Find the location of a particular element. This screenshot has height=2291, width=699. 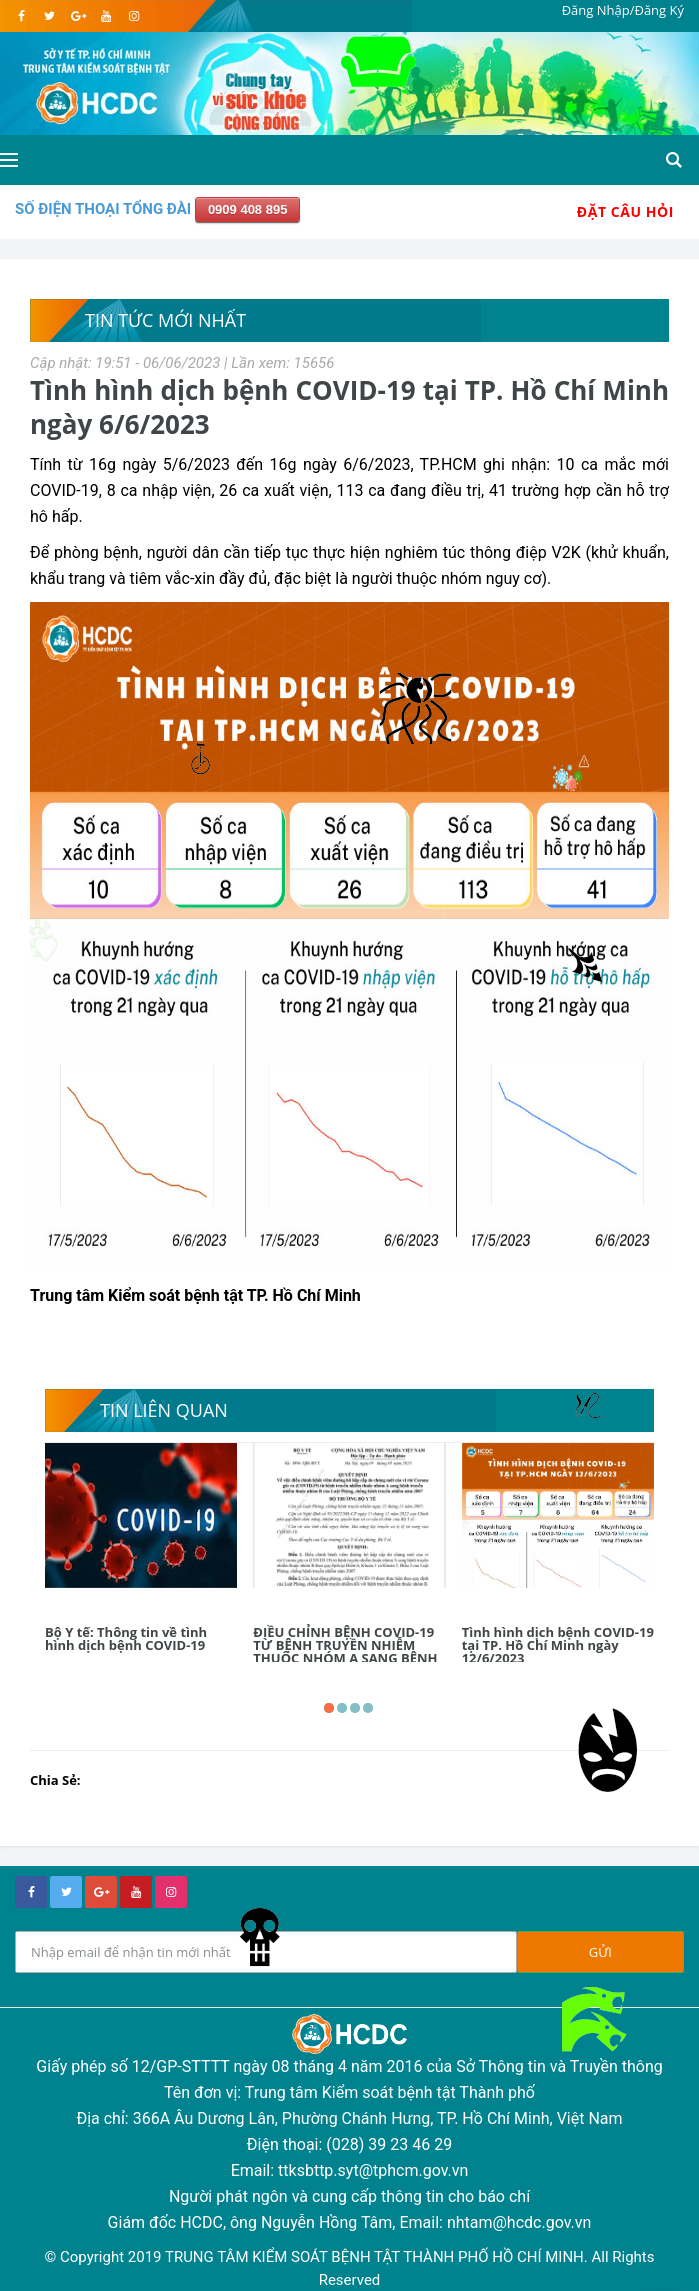

select the double dragon character or team is located at coordinates (594, 2019).